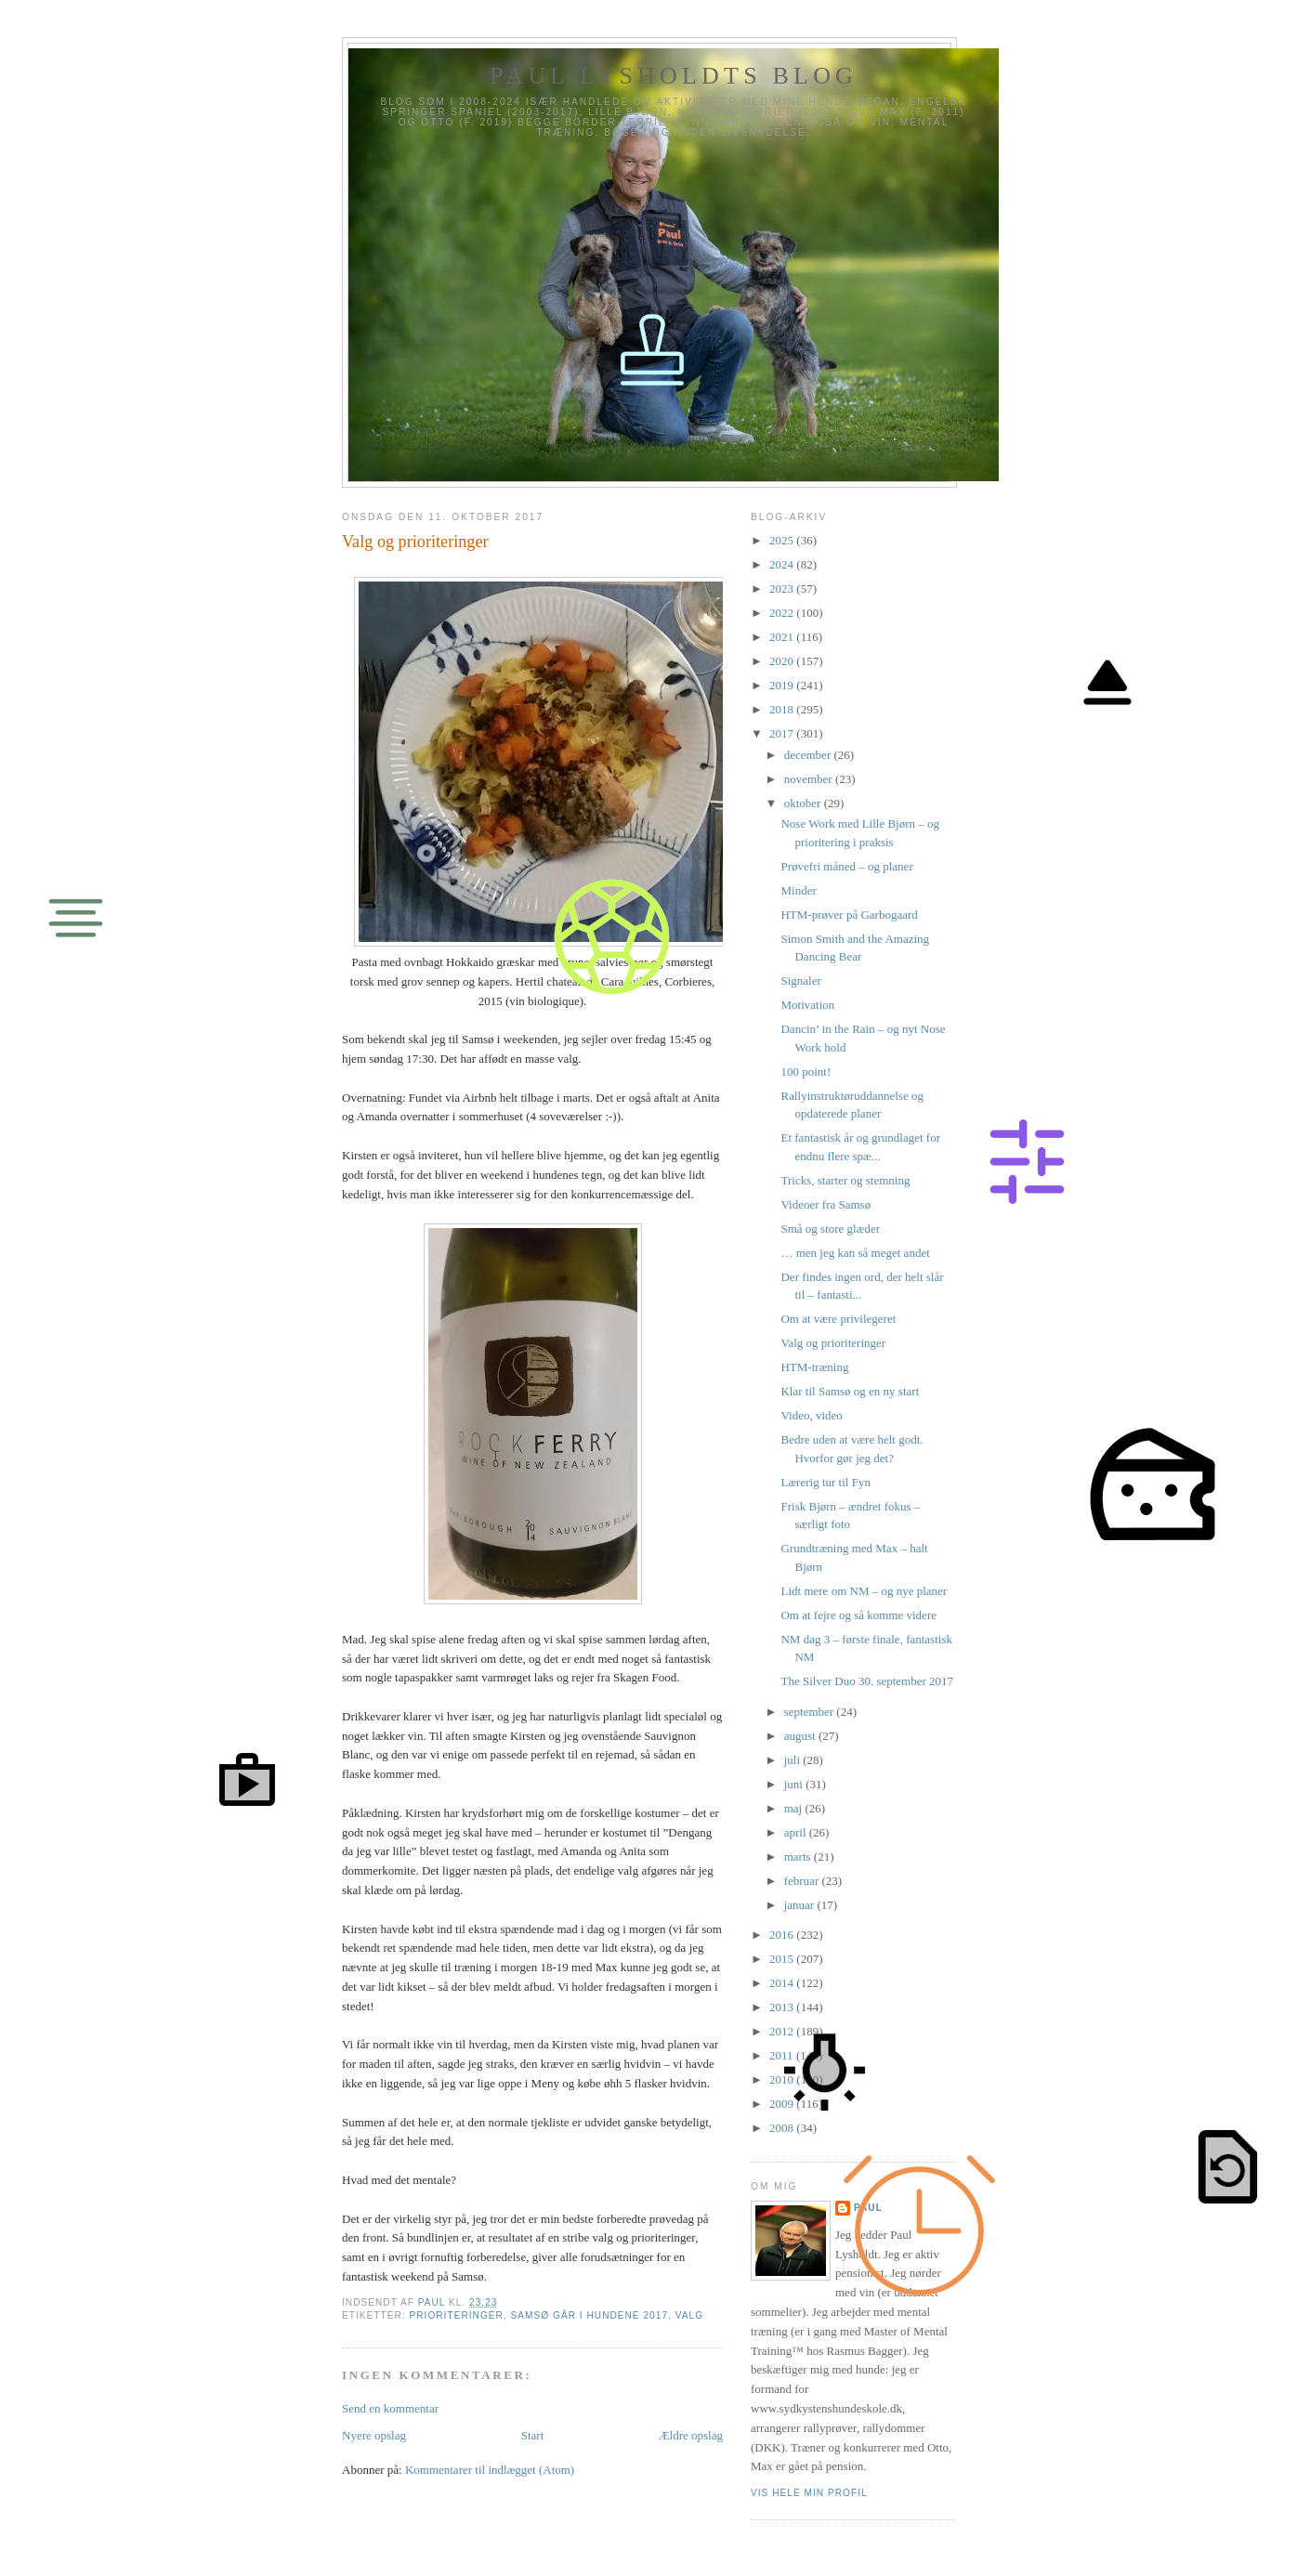 The height and width of the screenshot is (2576, 1297). Describe the element at coordinates (652, 351) in the screenshot. I see `apply a stamp or seal to a document` at that location.